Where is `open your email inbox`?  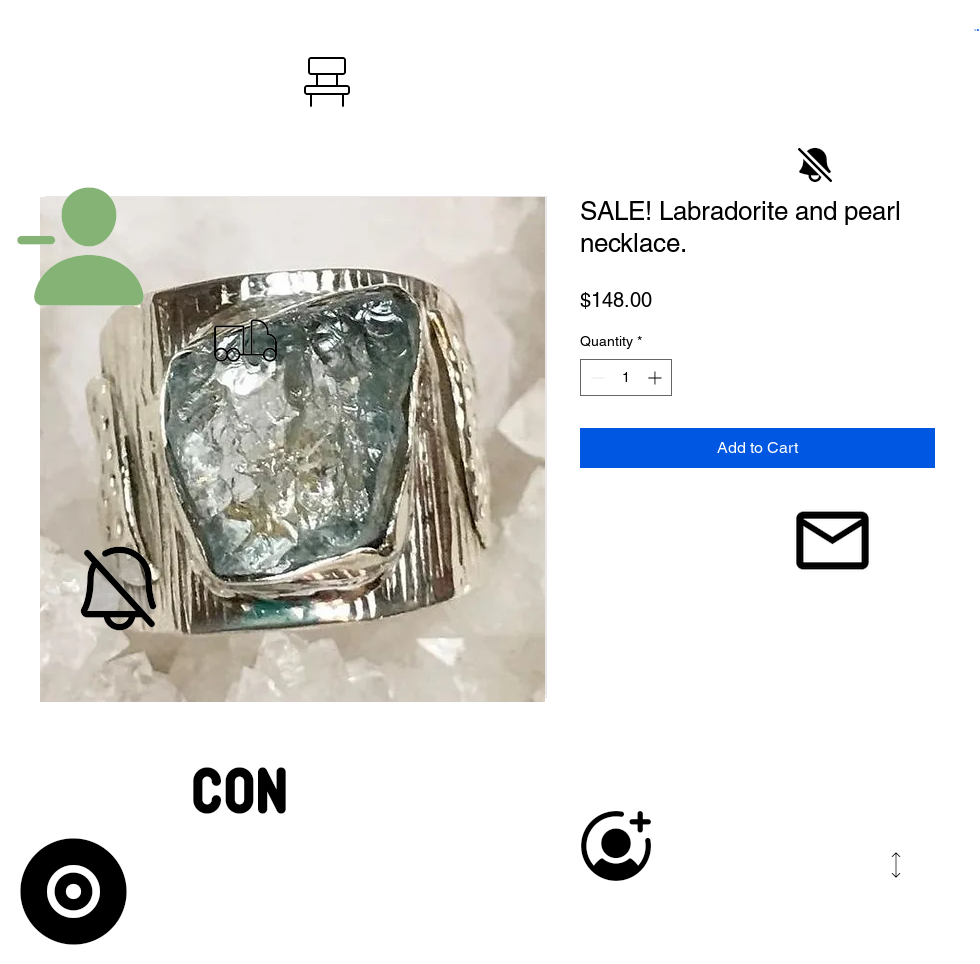 open your email inbox is located at coordinates (832, 540).